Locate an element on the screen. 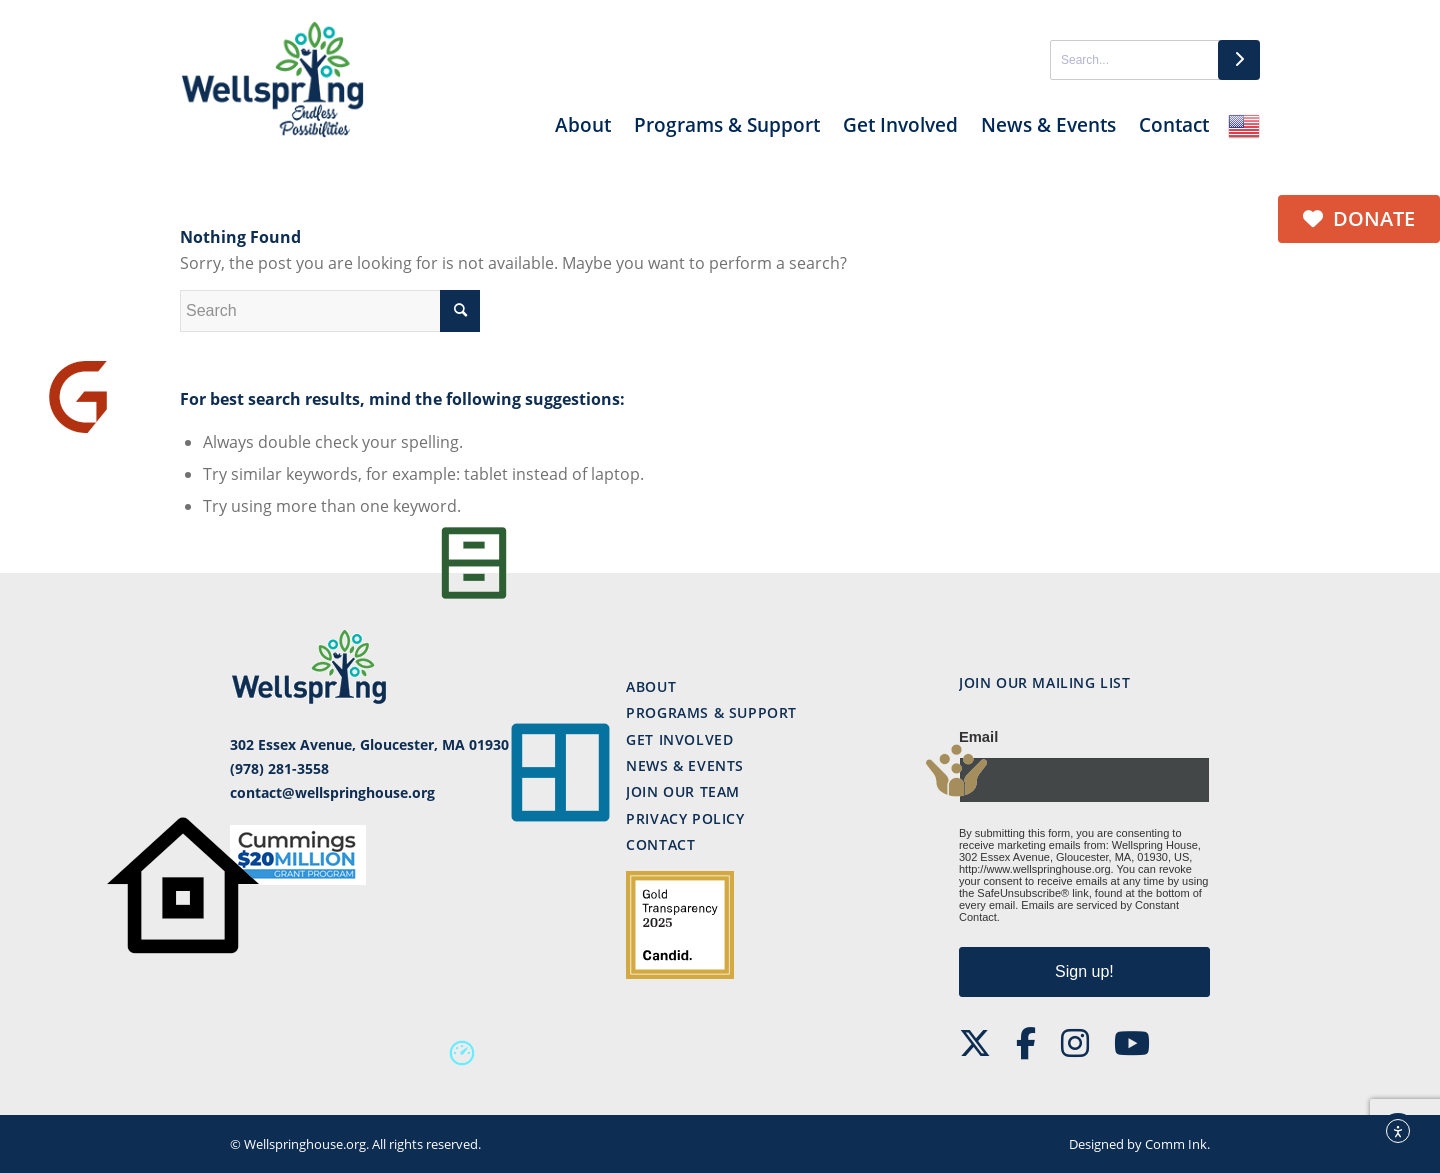  open the Google Crowdsource app is located at coordinates (956, 770).